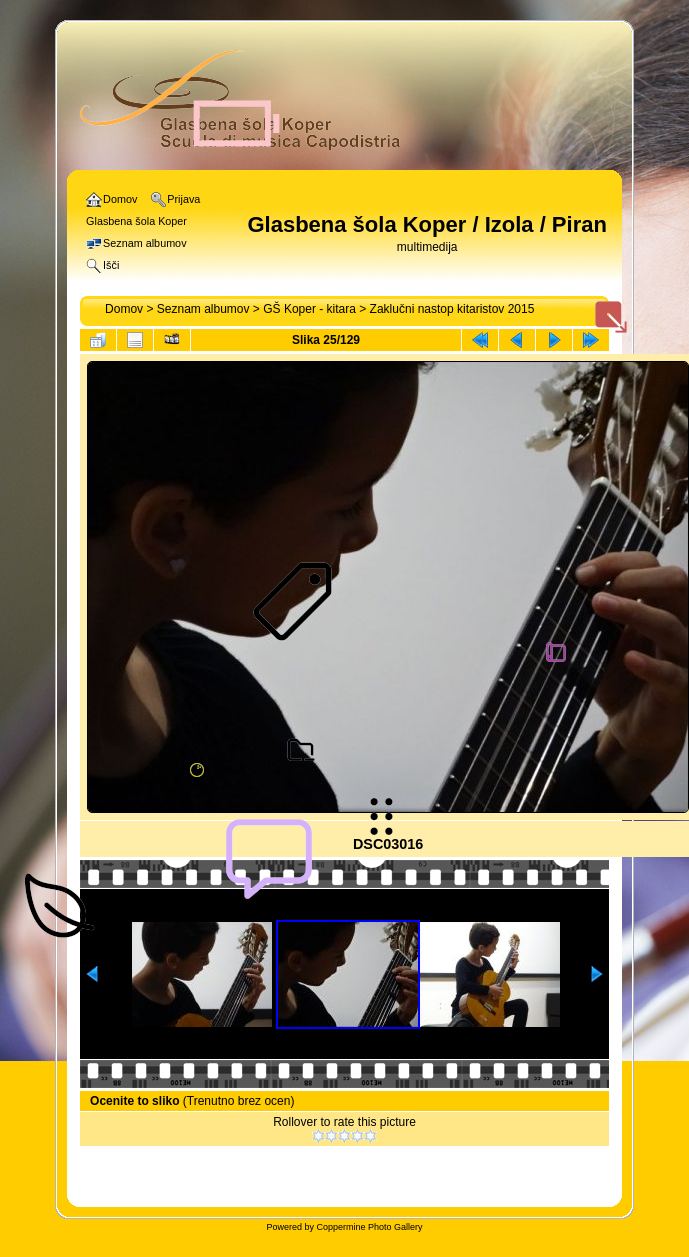 The image size is (689, 1257). I want to click on indicates eco-friendly or sustainable option, so click(59, 905).